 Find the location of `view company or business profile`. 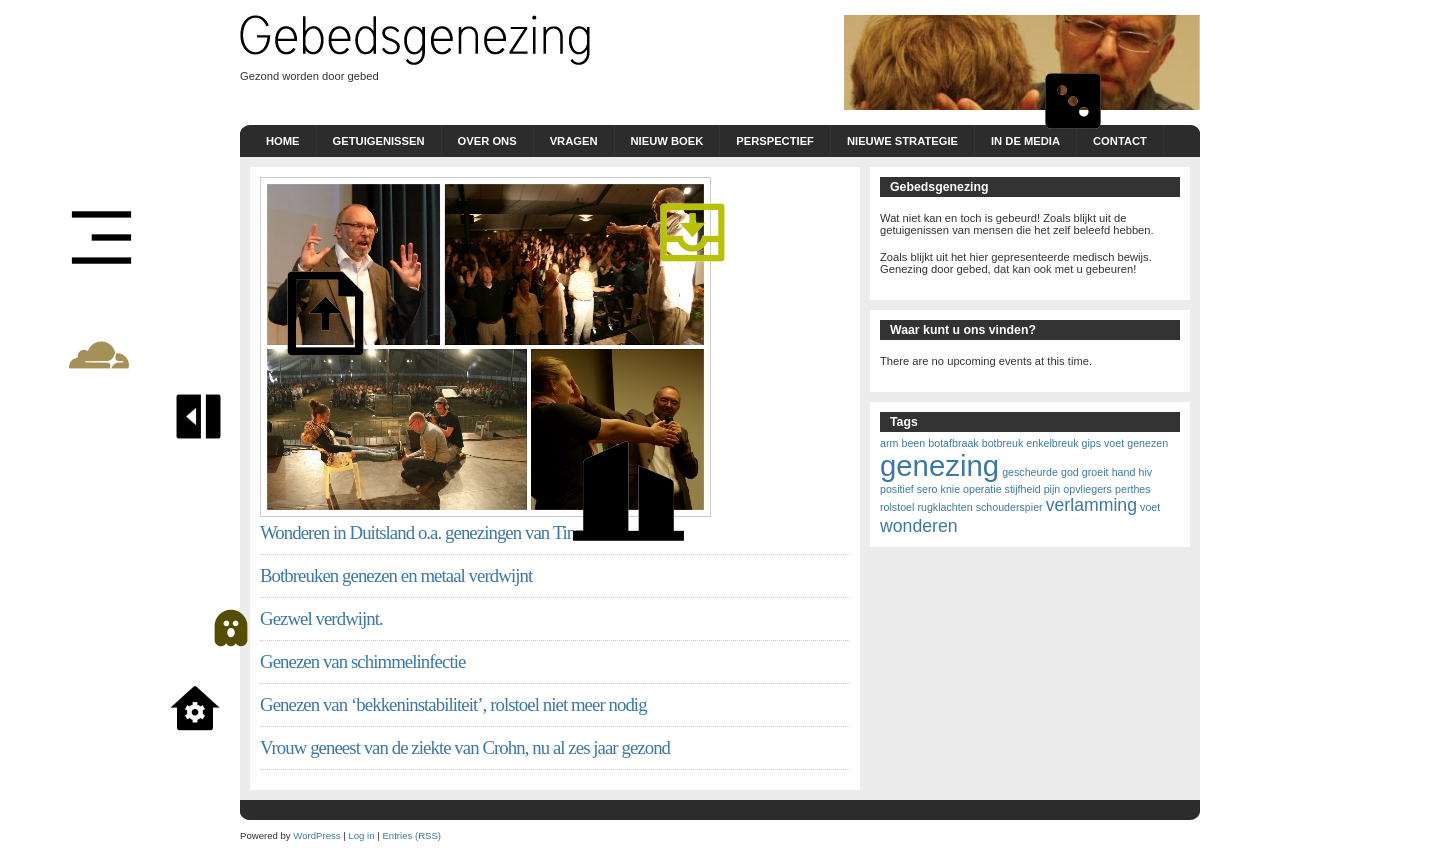

view company or business profile is located at coordinates (628, 495).